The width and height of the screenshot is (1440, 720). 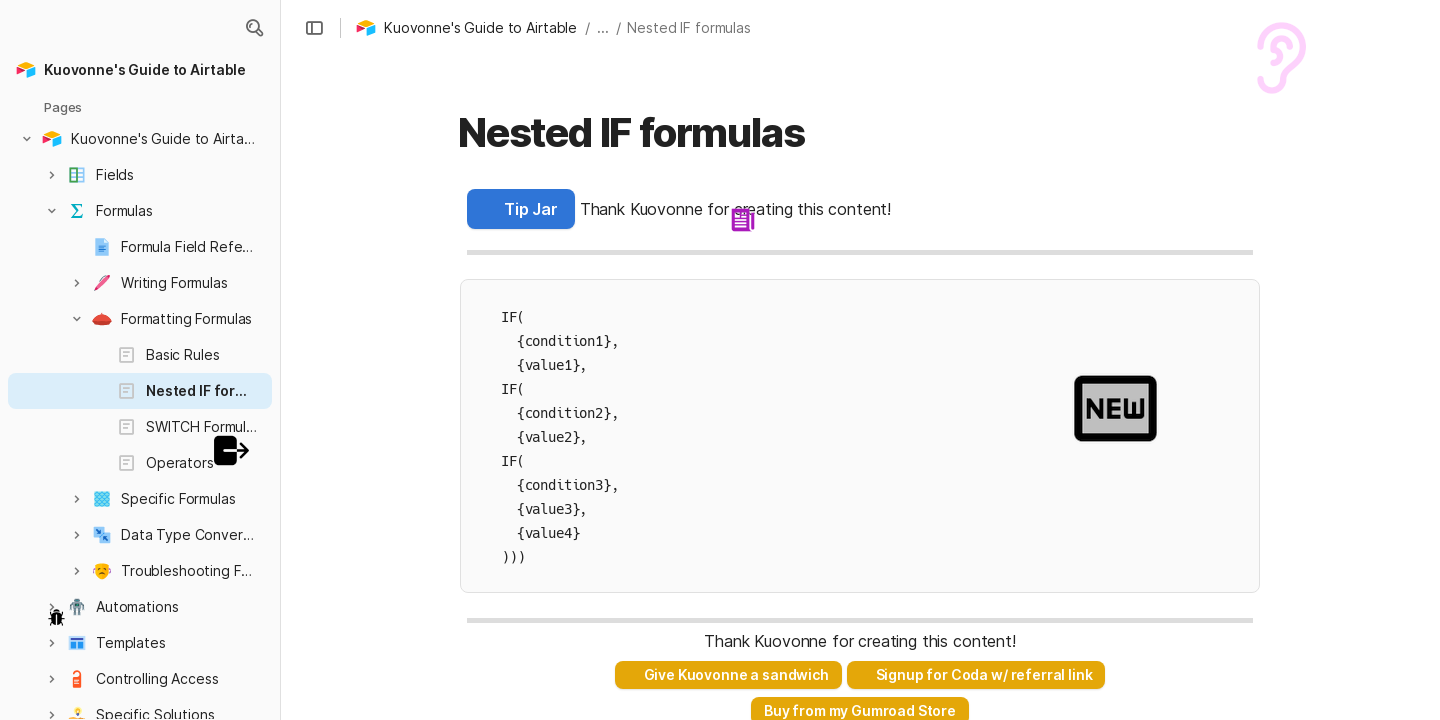 What do you see at coordinates (231, 450) in the screenshot?
I see `log out of your account` at bounding box center [231, 450].